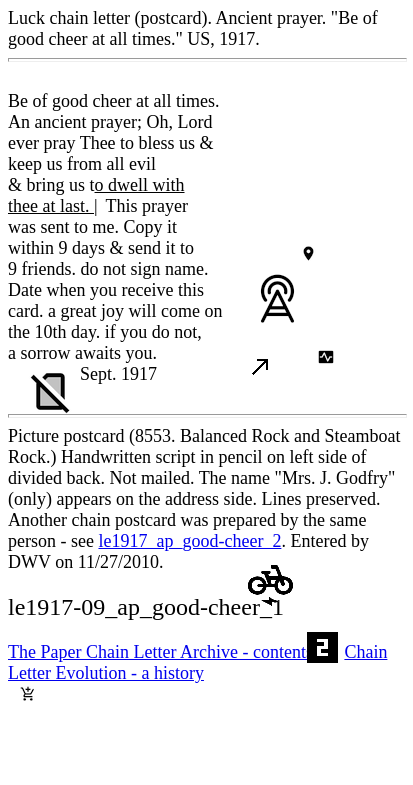  What do you see at coordinates (270, 585) in the screenshot?
I see `select electric bike as transportation mode` at bounding box center [270, 585].